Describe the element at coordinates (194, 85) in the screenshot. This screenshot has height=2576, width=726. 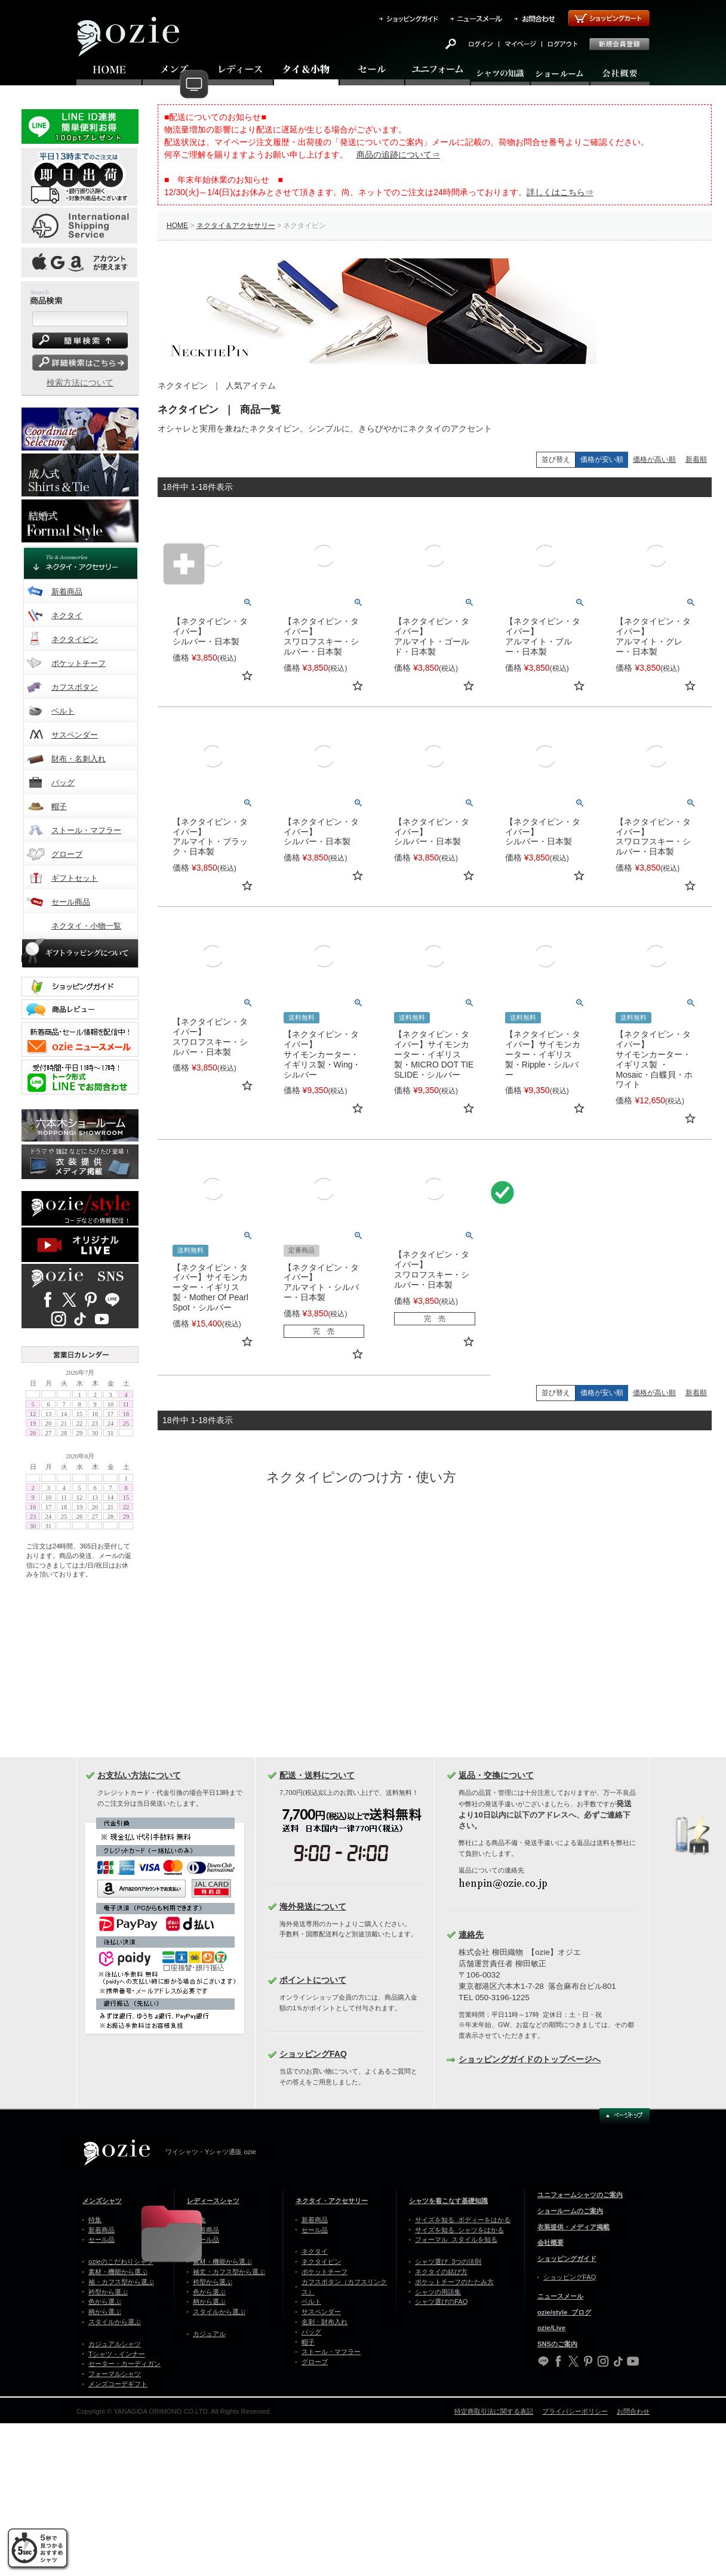
I see `open display preferences` at that location.